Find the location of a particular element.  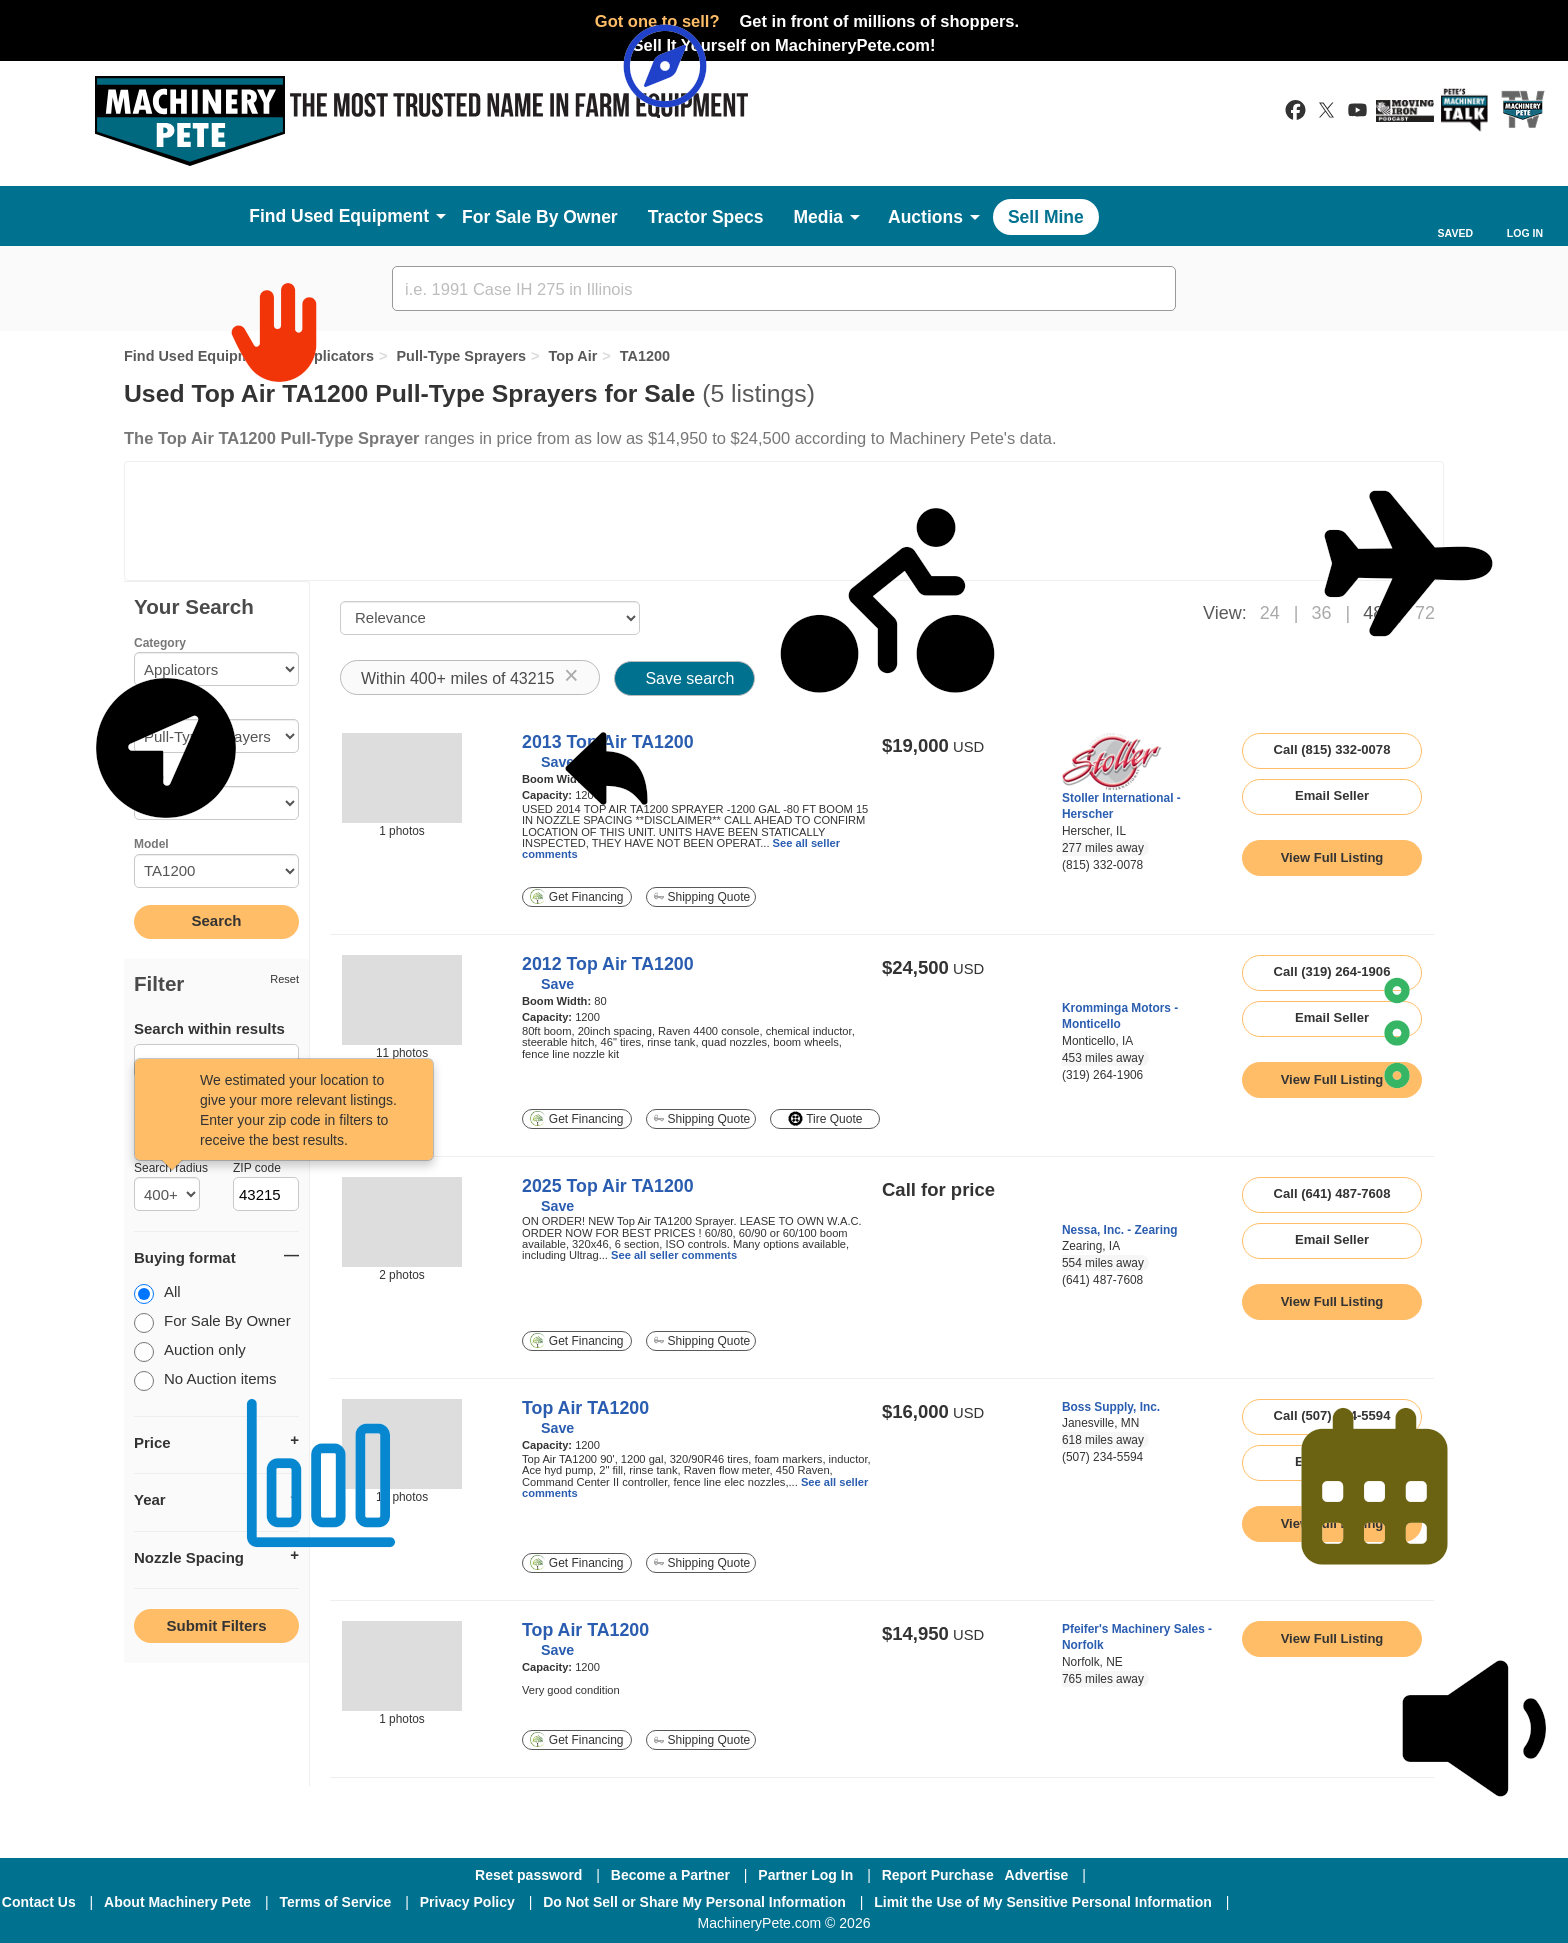

access navigation or direction features is located at coordinates (665, 66).